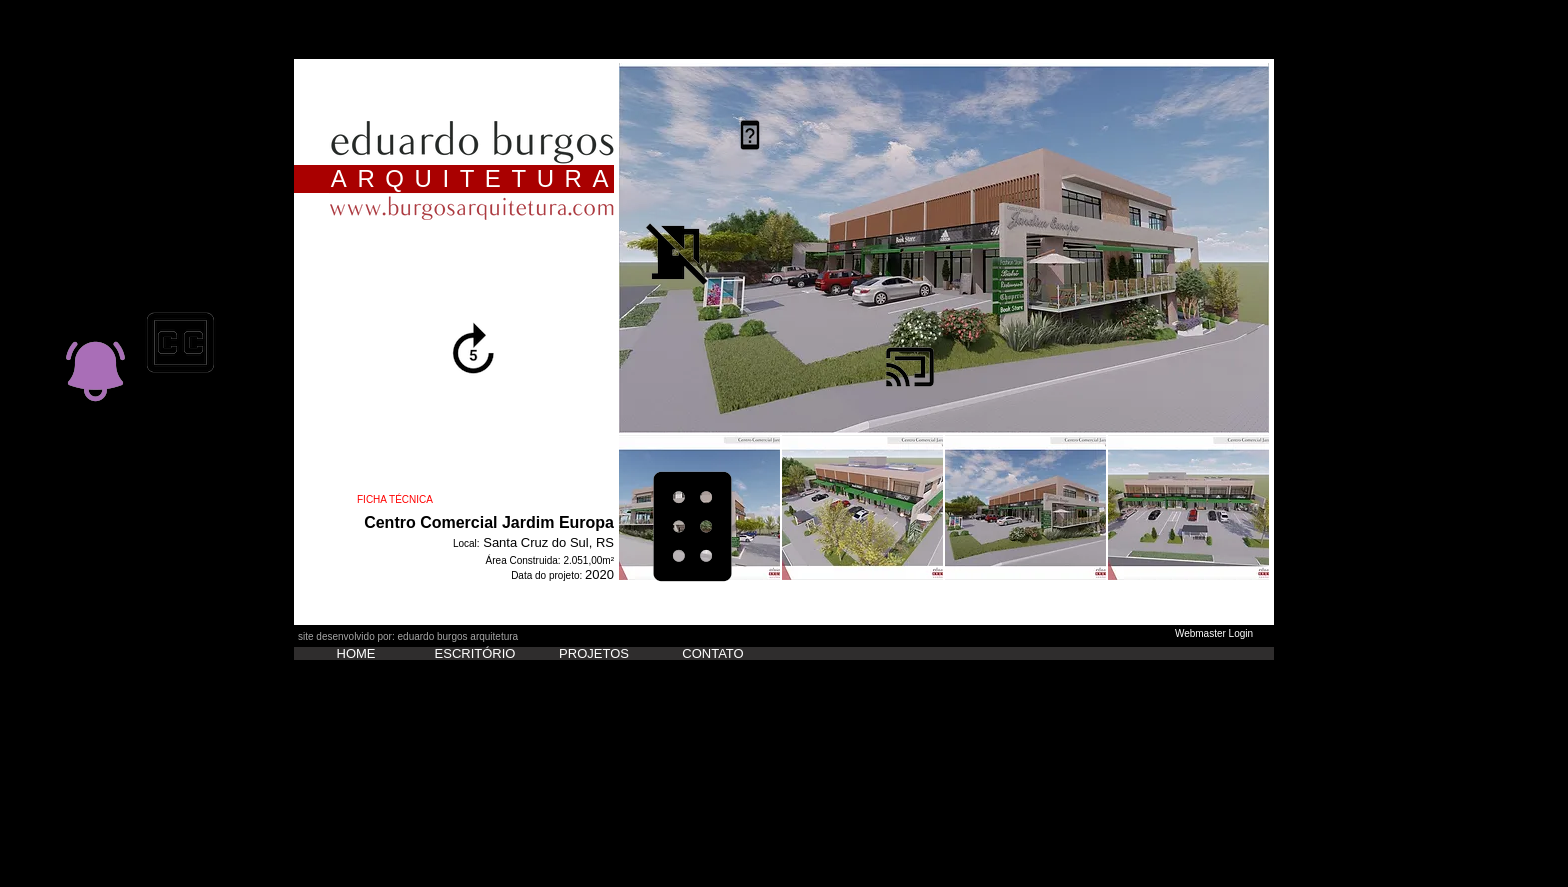  Describe the element at coordinates (910, 367) in the screenshot. I see `indicates active casting connection to a device` at that location.